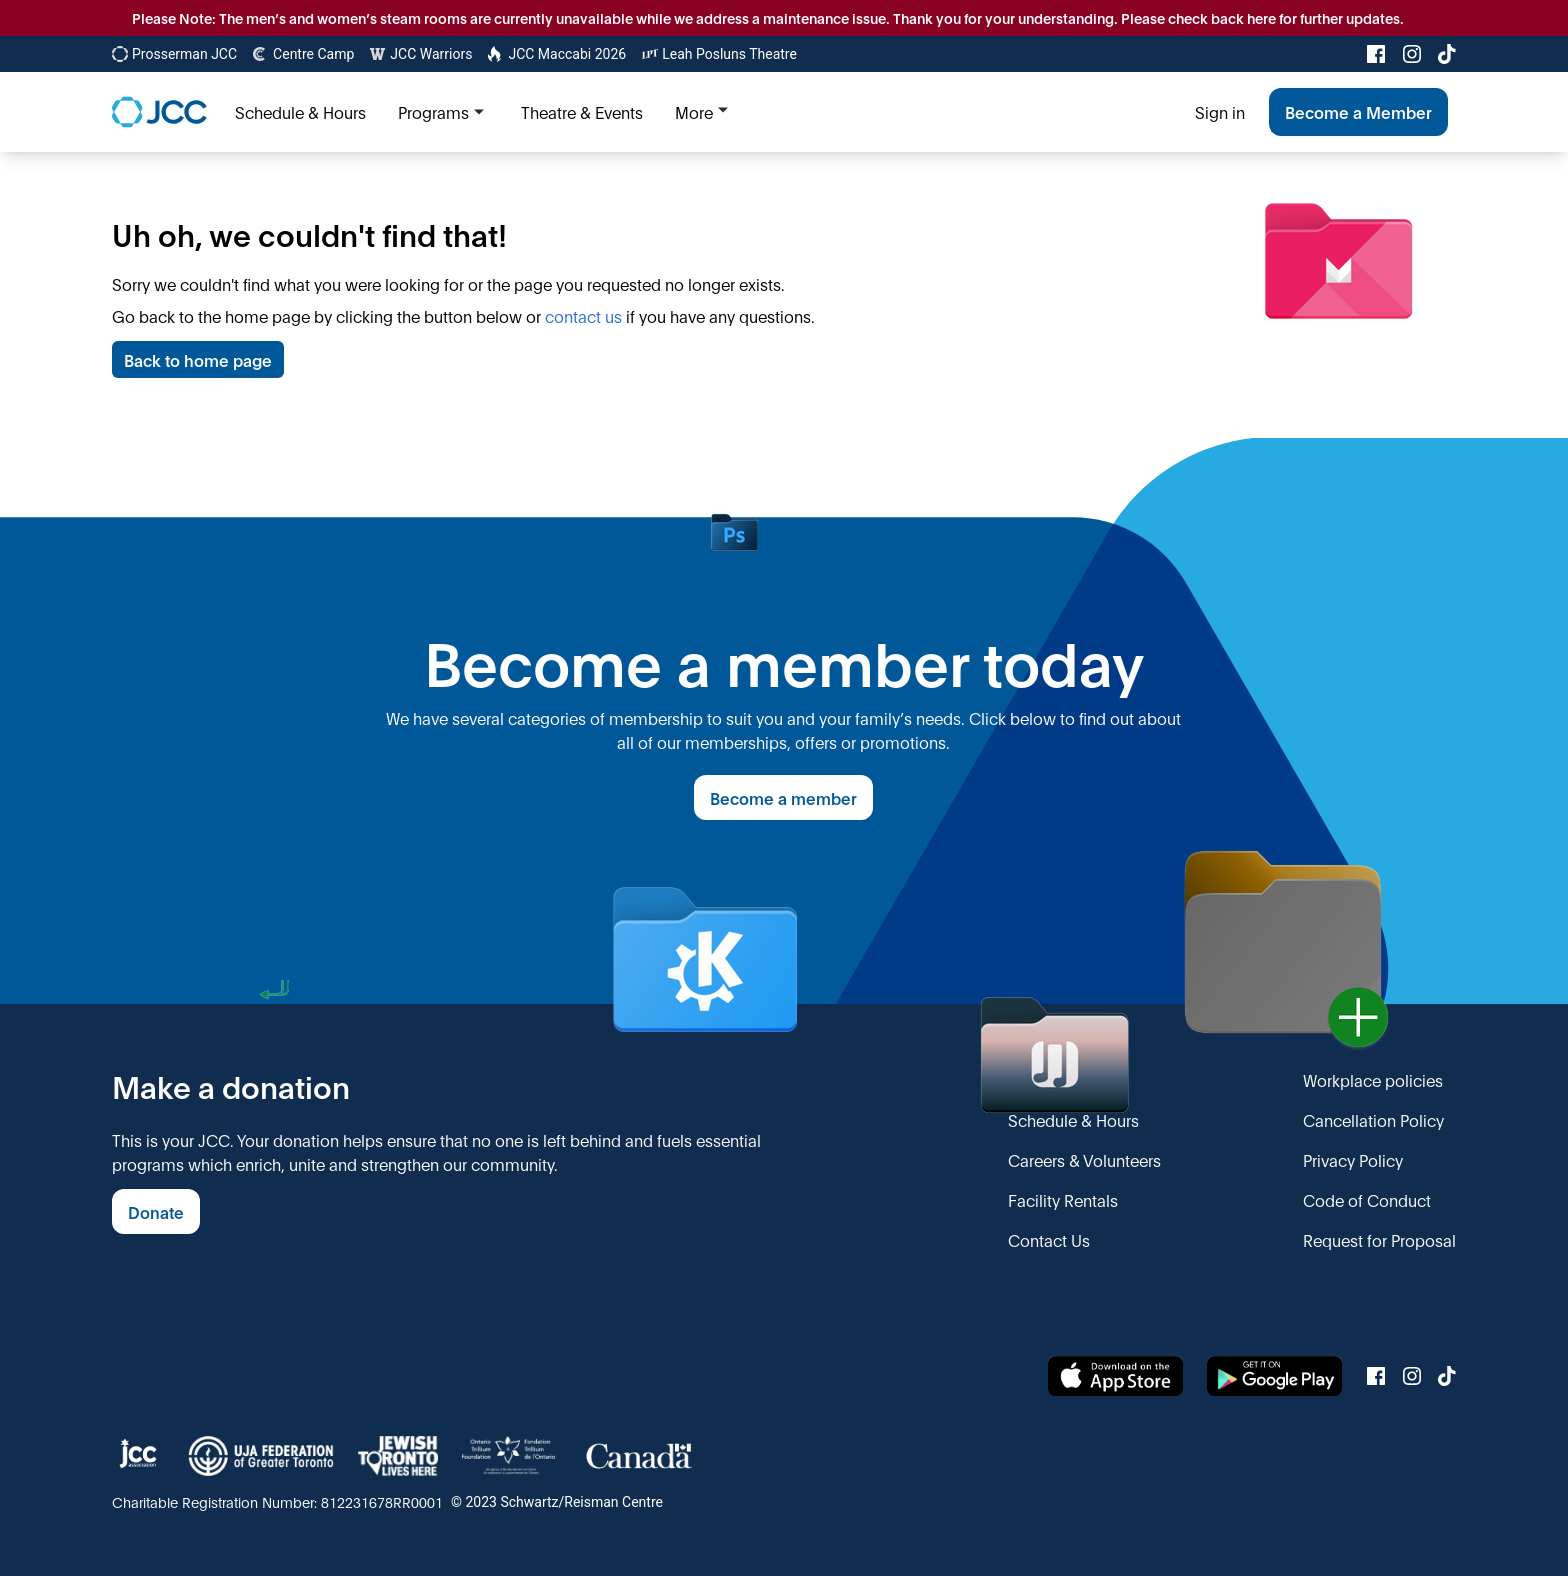 This screenshot has height=1576, width=1568. Describe the element at coordinates (1338, 265) in the screenshot. I see `open android marshmallow system folder` at that location.